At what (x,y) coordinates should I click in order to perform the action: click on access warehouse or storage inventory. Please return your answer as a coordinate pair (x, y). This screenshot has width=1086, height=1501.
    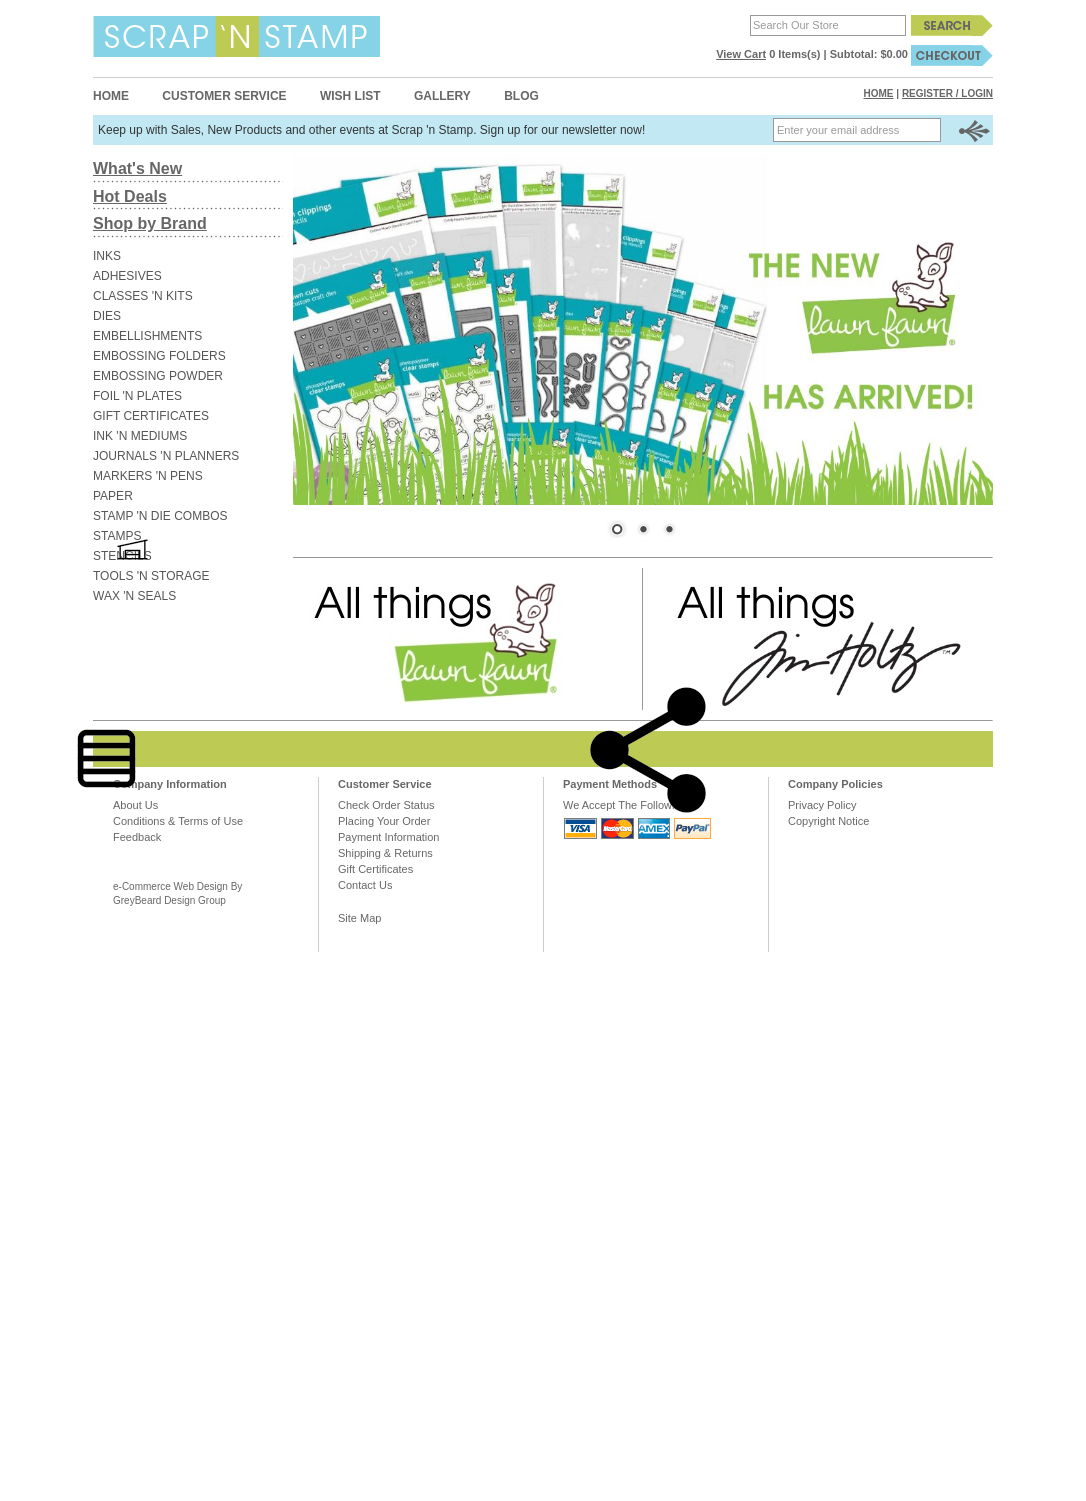
    Looking at the image, I should click on (132, 550).